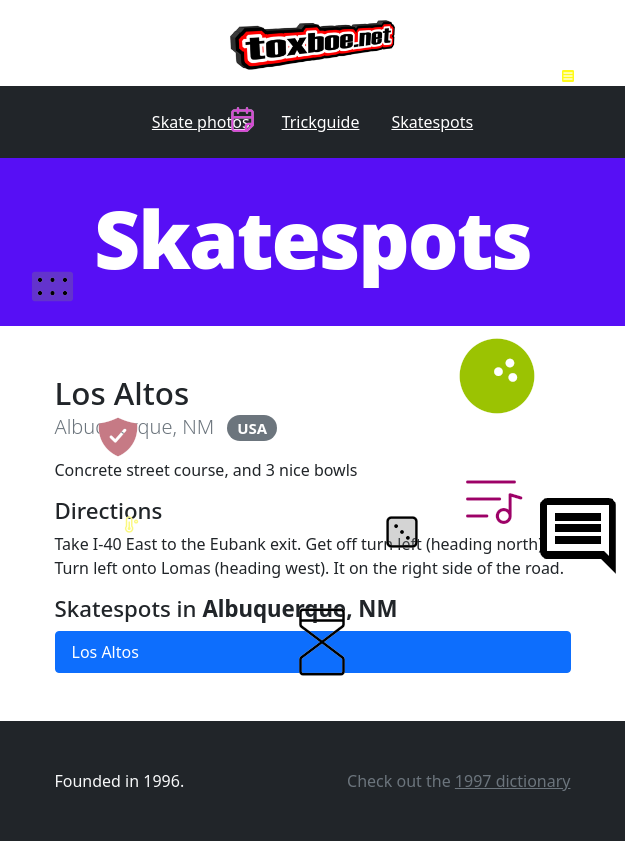 Image resolution: width=625 pixels, height=841 pixels. Describe the element at coordinates (491, 499) in the screenshot. I see `view your playlist` at that location.